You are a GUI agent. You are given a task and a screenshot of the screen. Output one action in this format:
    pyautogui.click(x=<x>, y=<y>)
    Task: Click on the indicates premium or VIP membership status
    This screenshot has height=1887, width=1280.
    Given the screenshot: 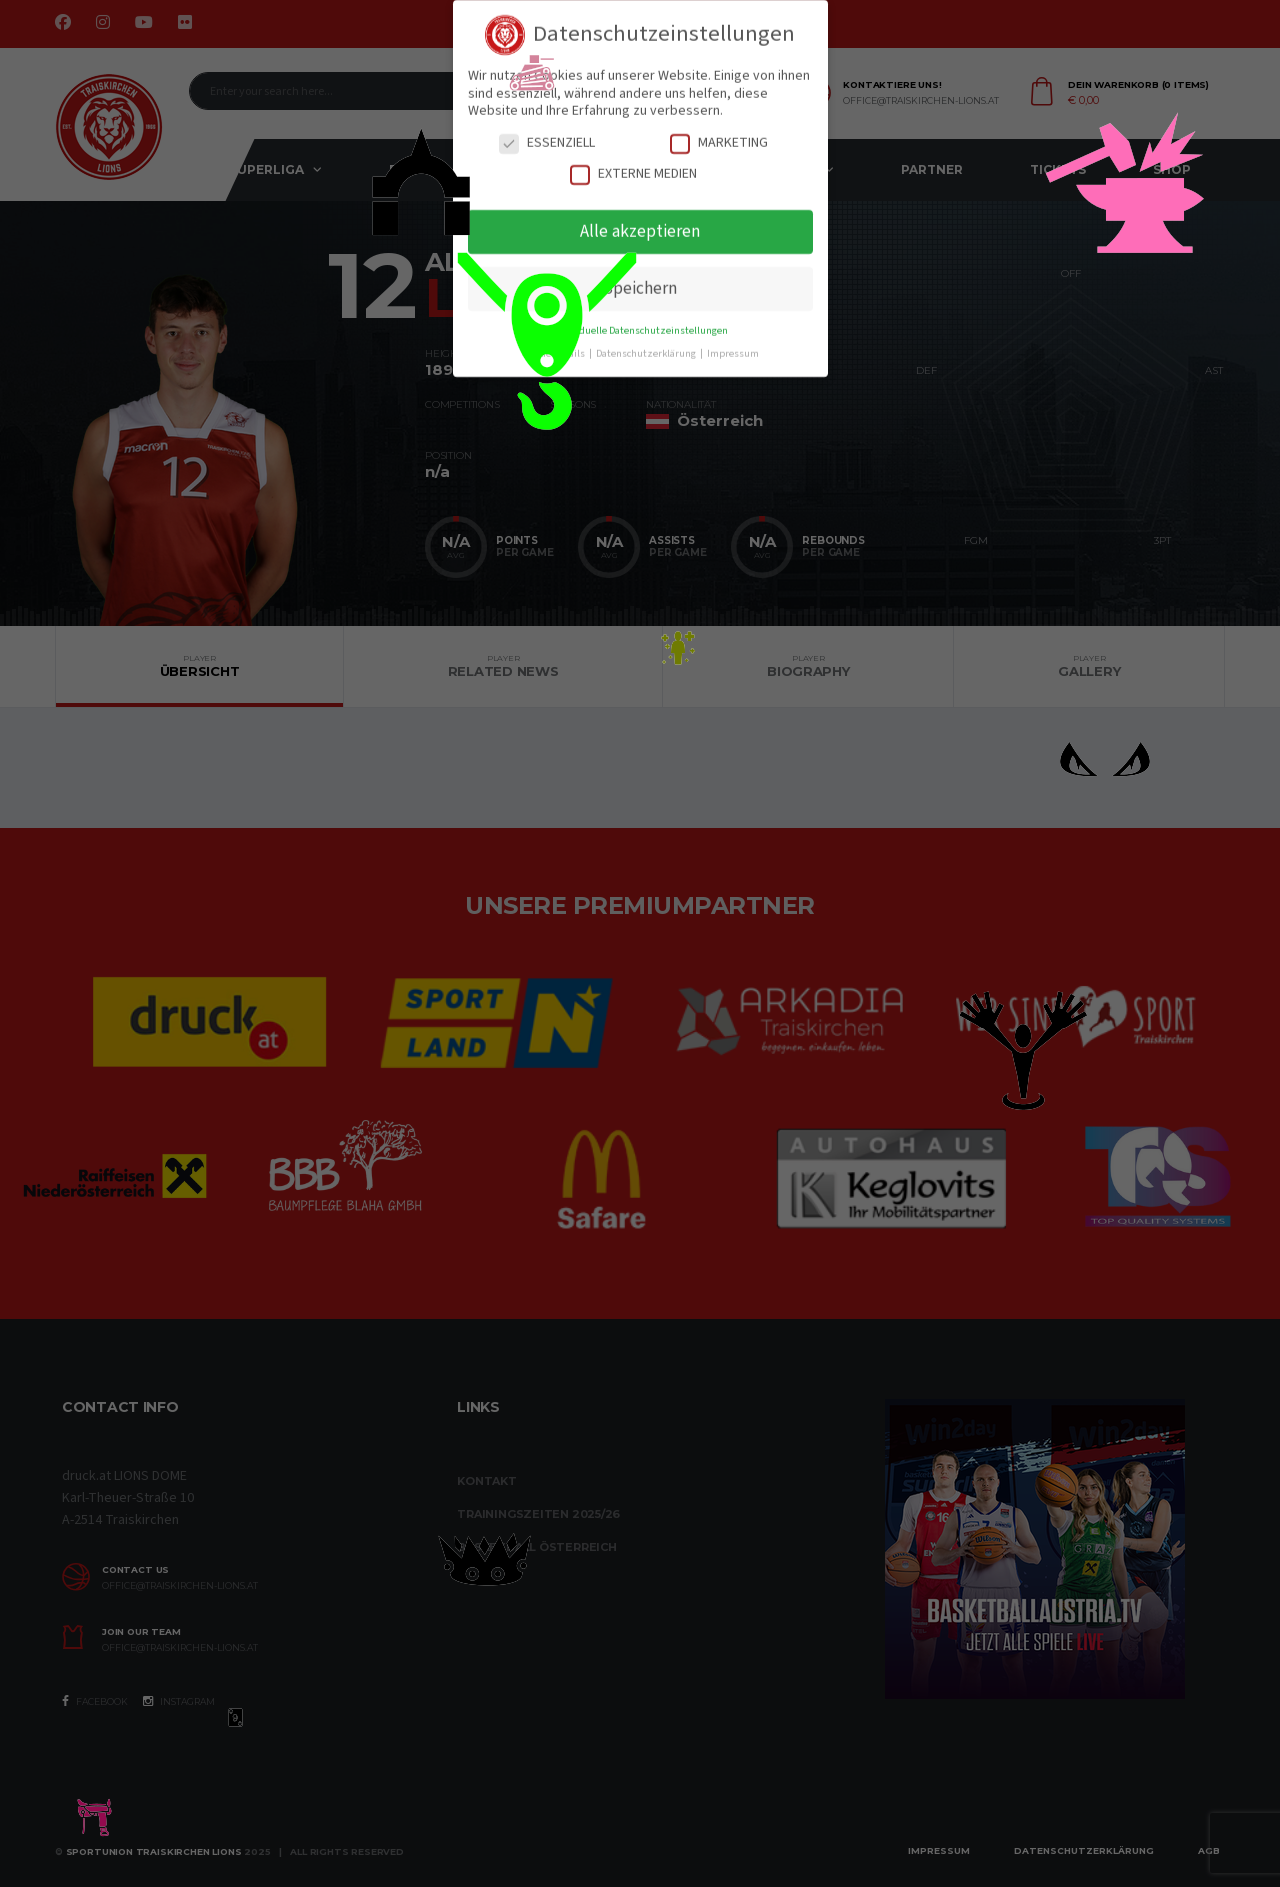 What is the action you would take?
    pyautogui.click(x=484, y=1559)
    